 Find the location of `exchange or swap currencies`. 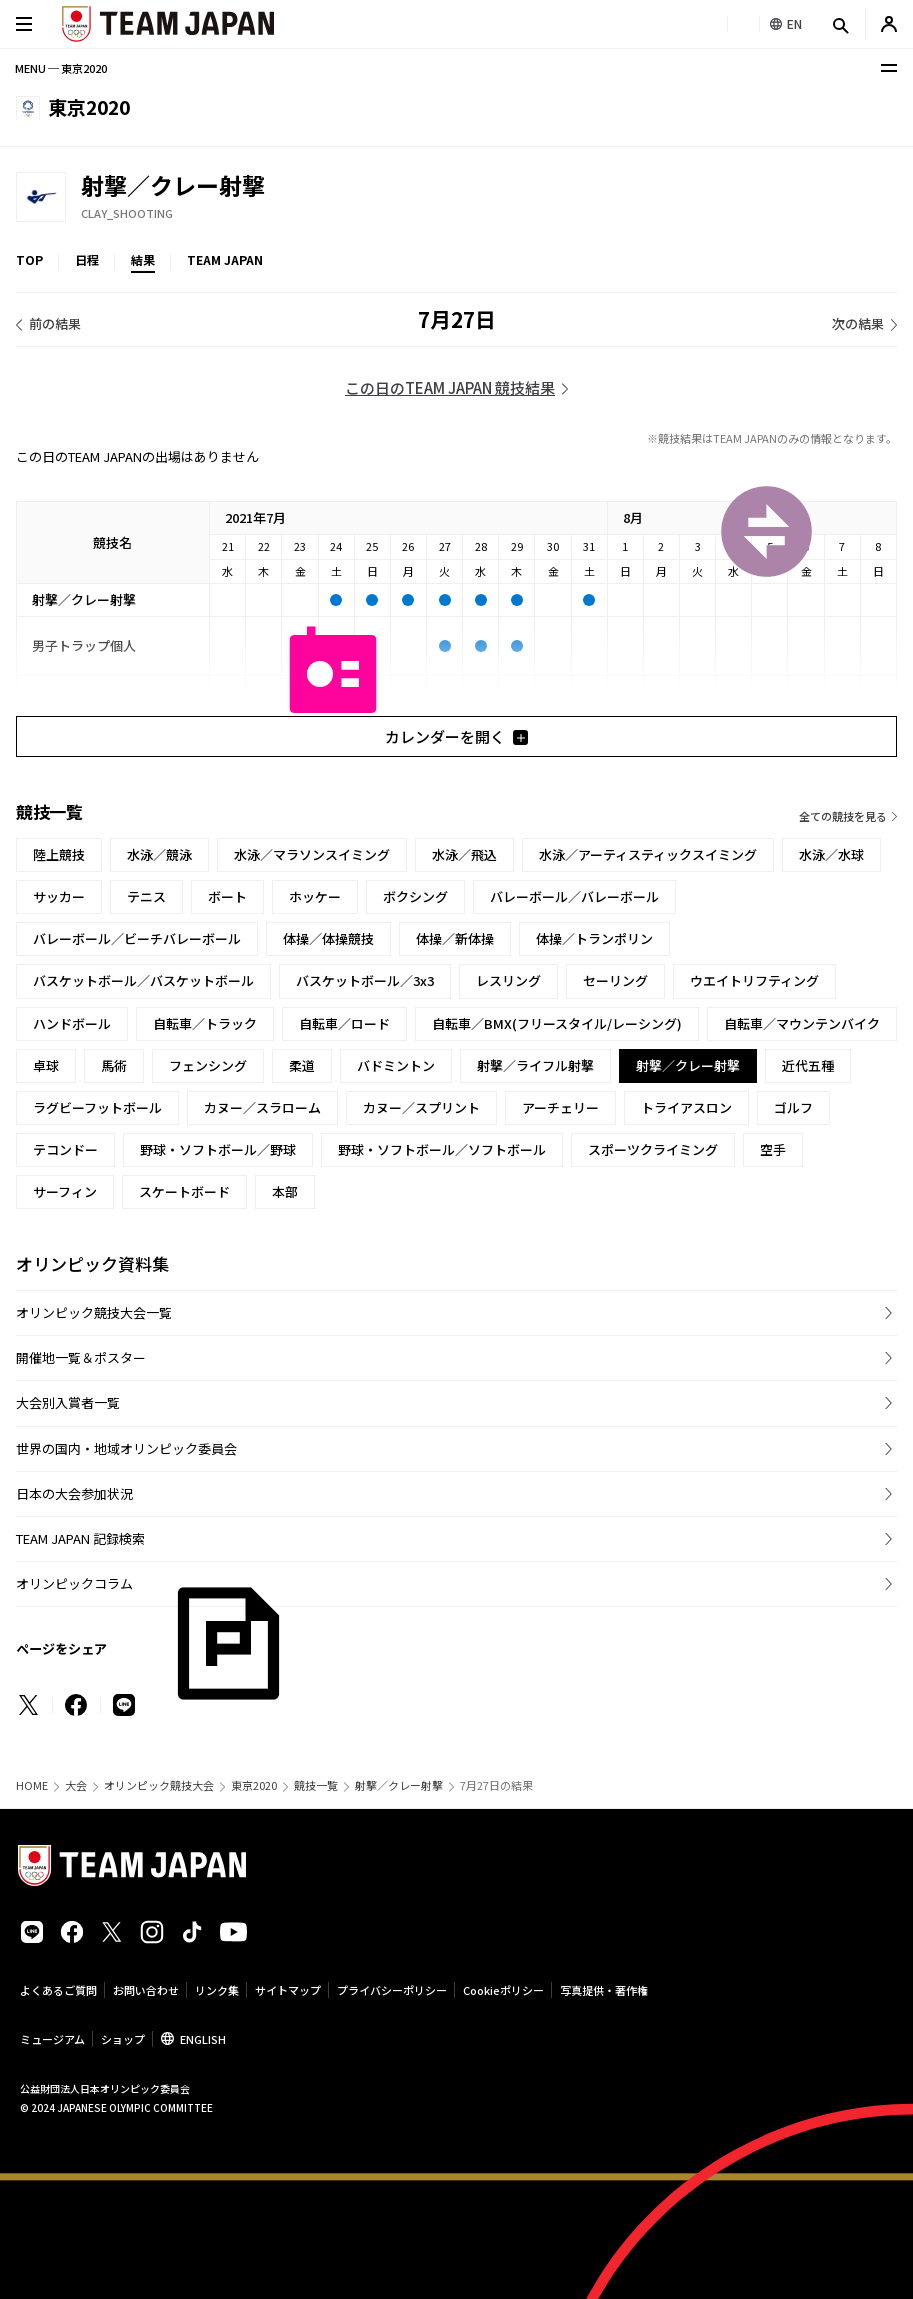

exchange or swap currencies is located at coordinates (766, 531).